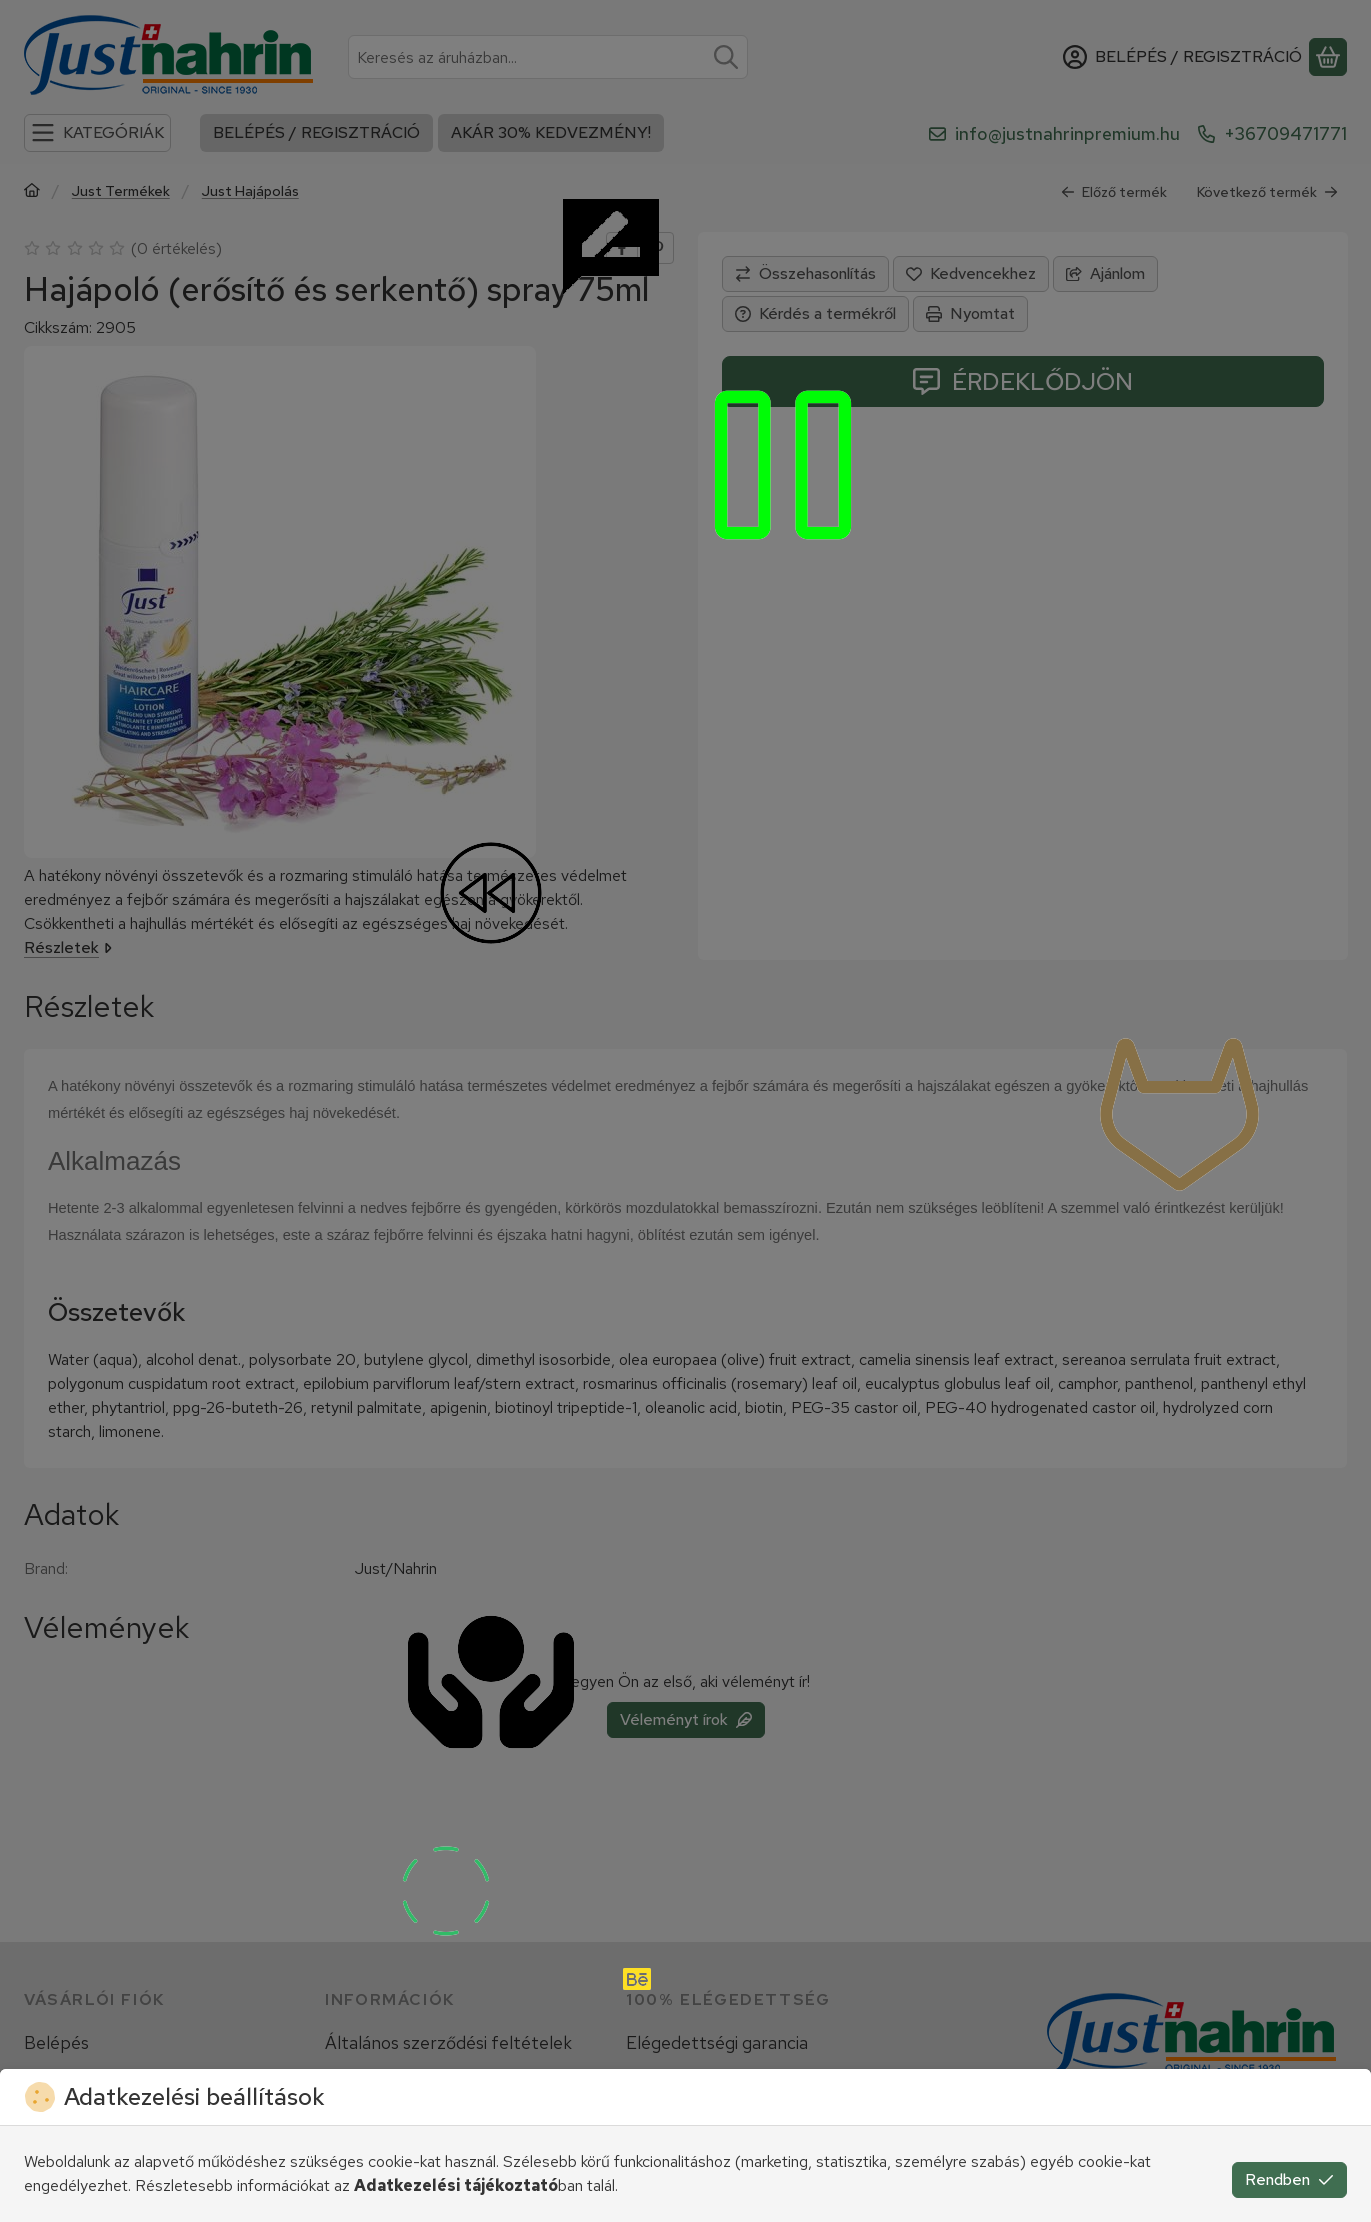 The height and width of the screenshot is (2222, 1371). I want to click on access community support or care services, so click(491, 1682).